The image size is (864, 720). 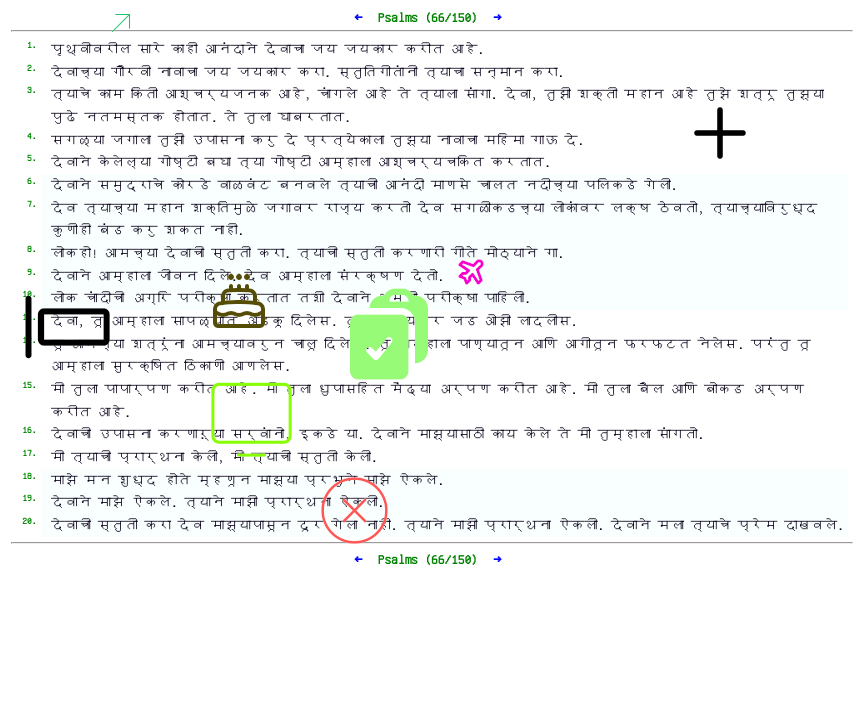 What do you see at coordinates (389, 334) in the screenshot?
I see `mark task or document as complete` at bounding box center [389, 334].